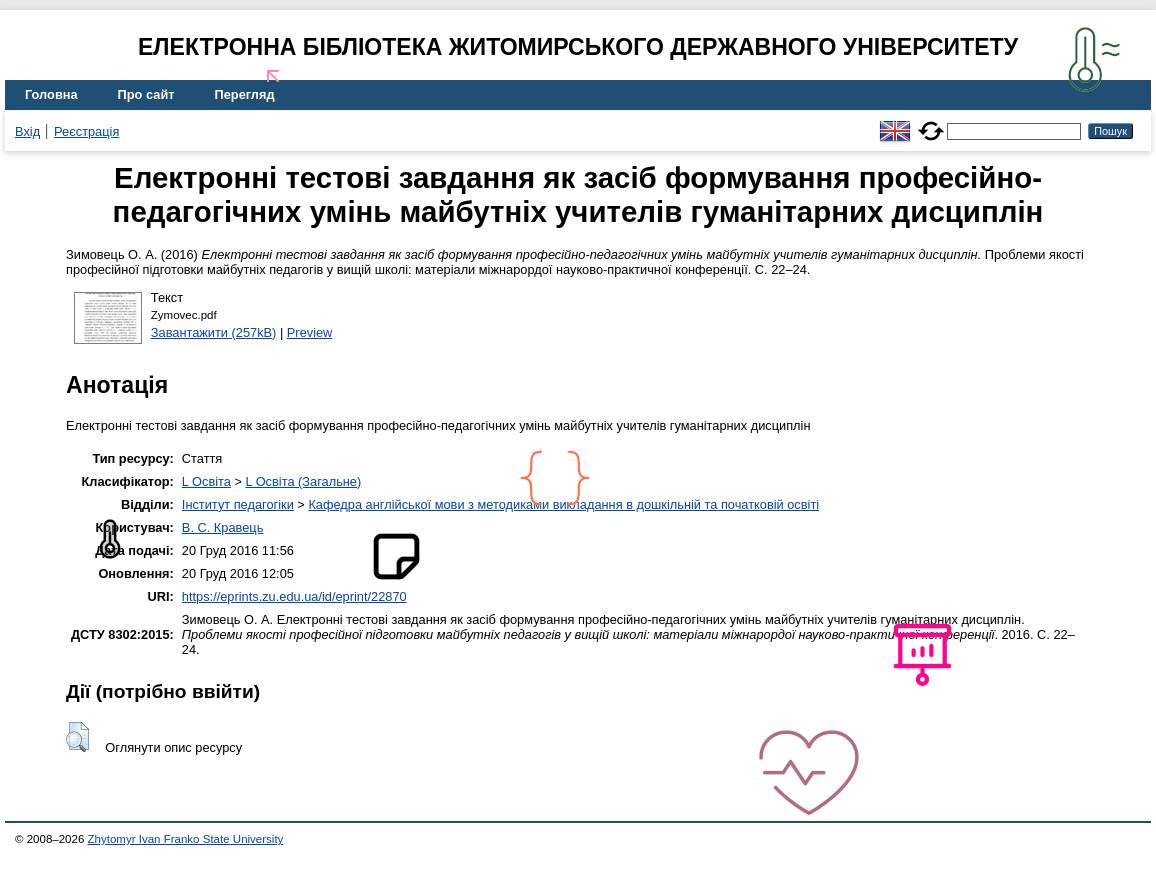 The width and height of the screenshot is (1156, 872). What do you see at coordinates (396, 556) in the screenshot?
I see `add a sticker to your message` at bounding box center [396, 556].